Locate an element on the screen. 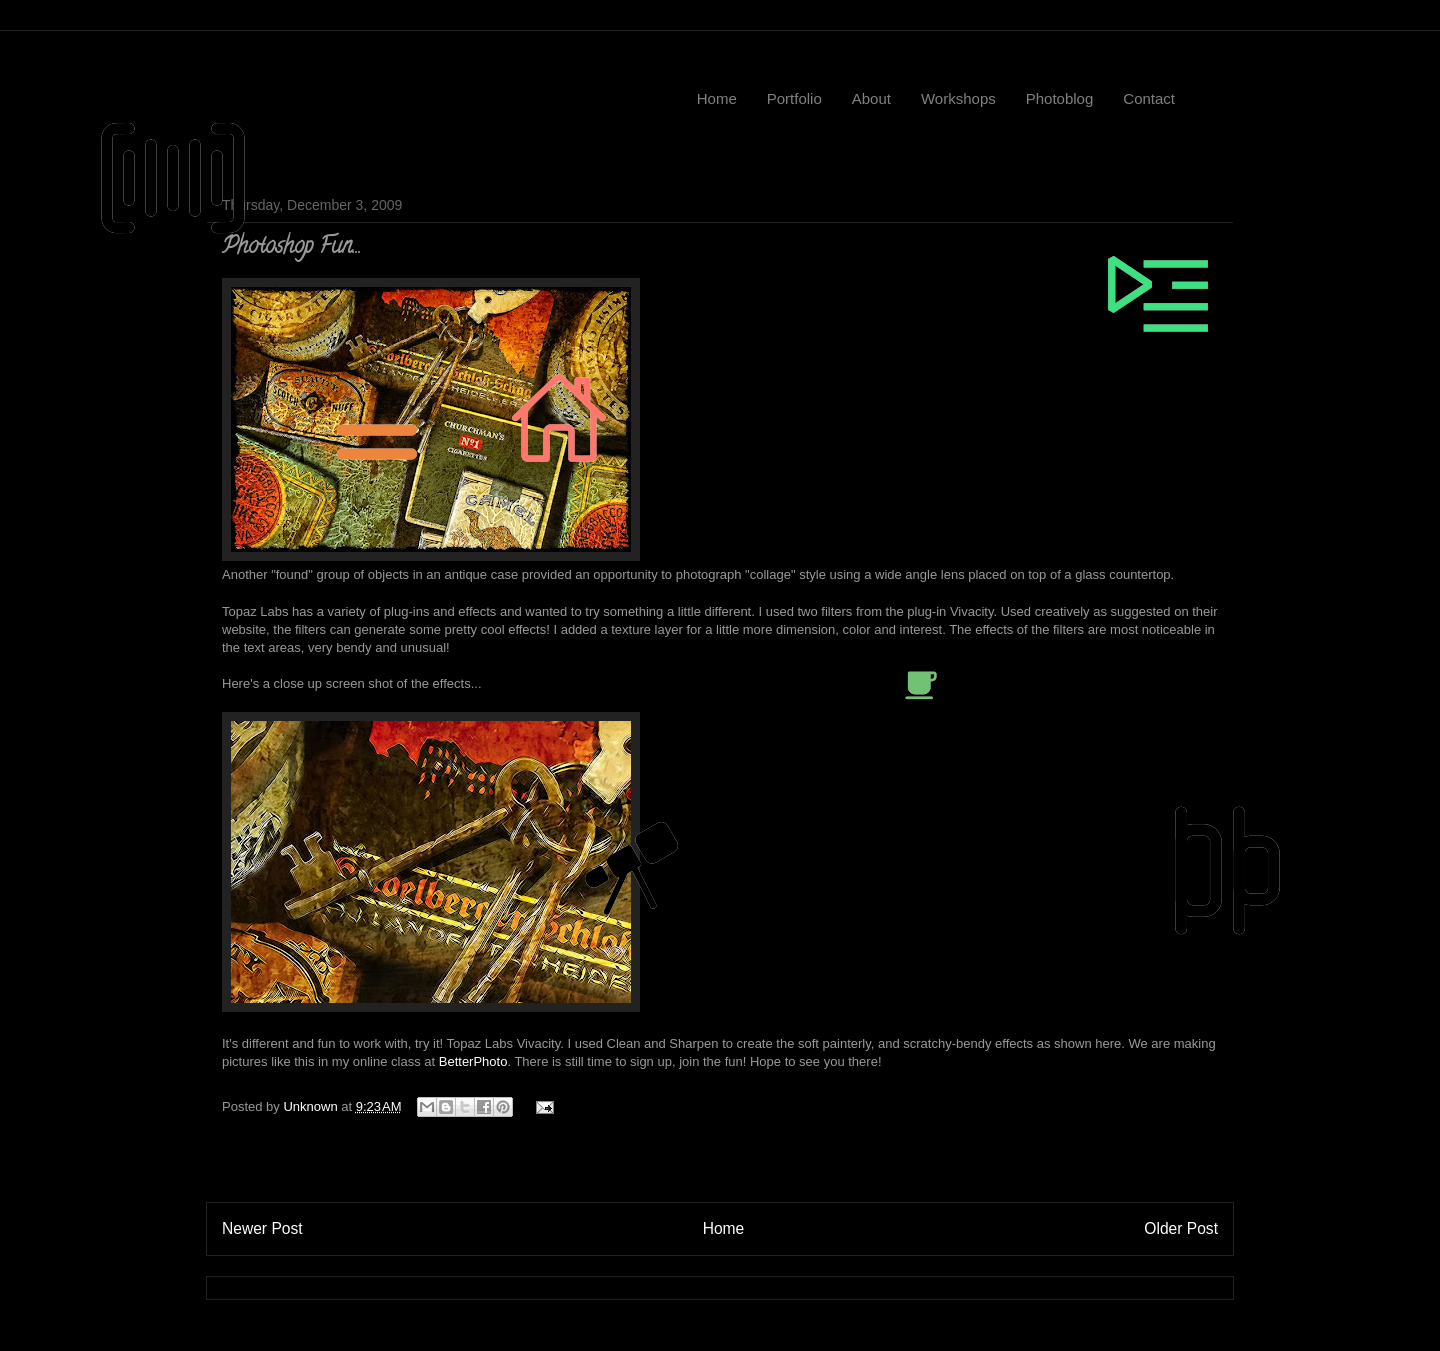 The image size is (1440, 1351). distribute objects from the left edge is located at coordinates (1227, 870).